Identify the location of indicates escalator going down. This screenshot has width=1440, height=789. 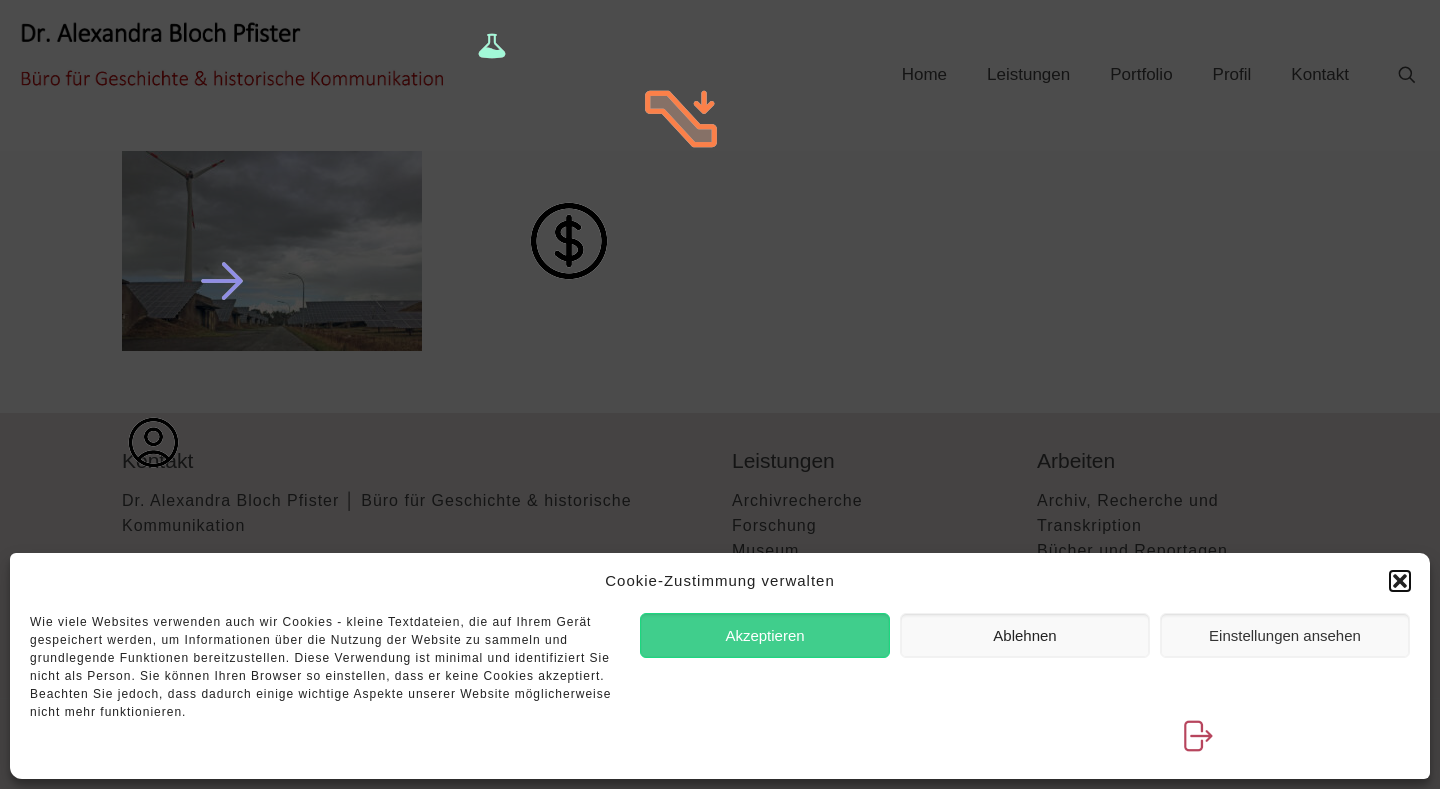
(681, 119).